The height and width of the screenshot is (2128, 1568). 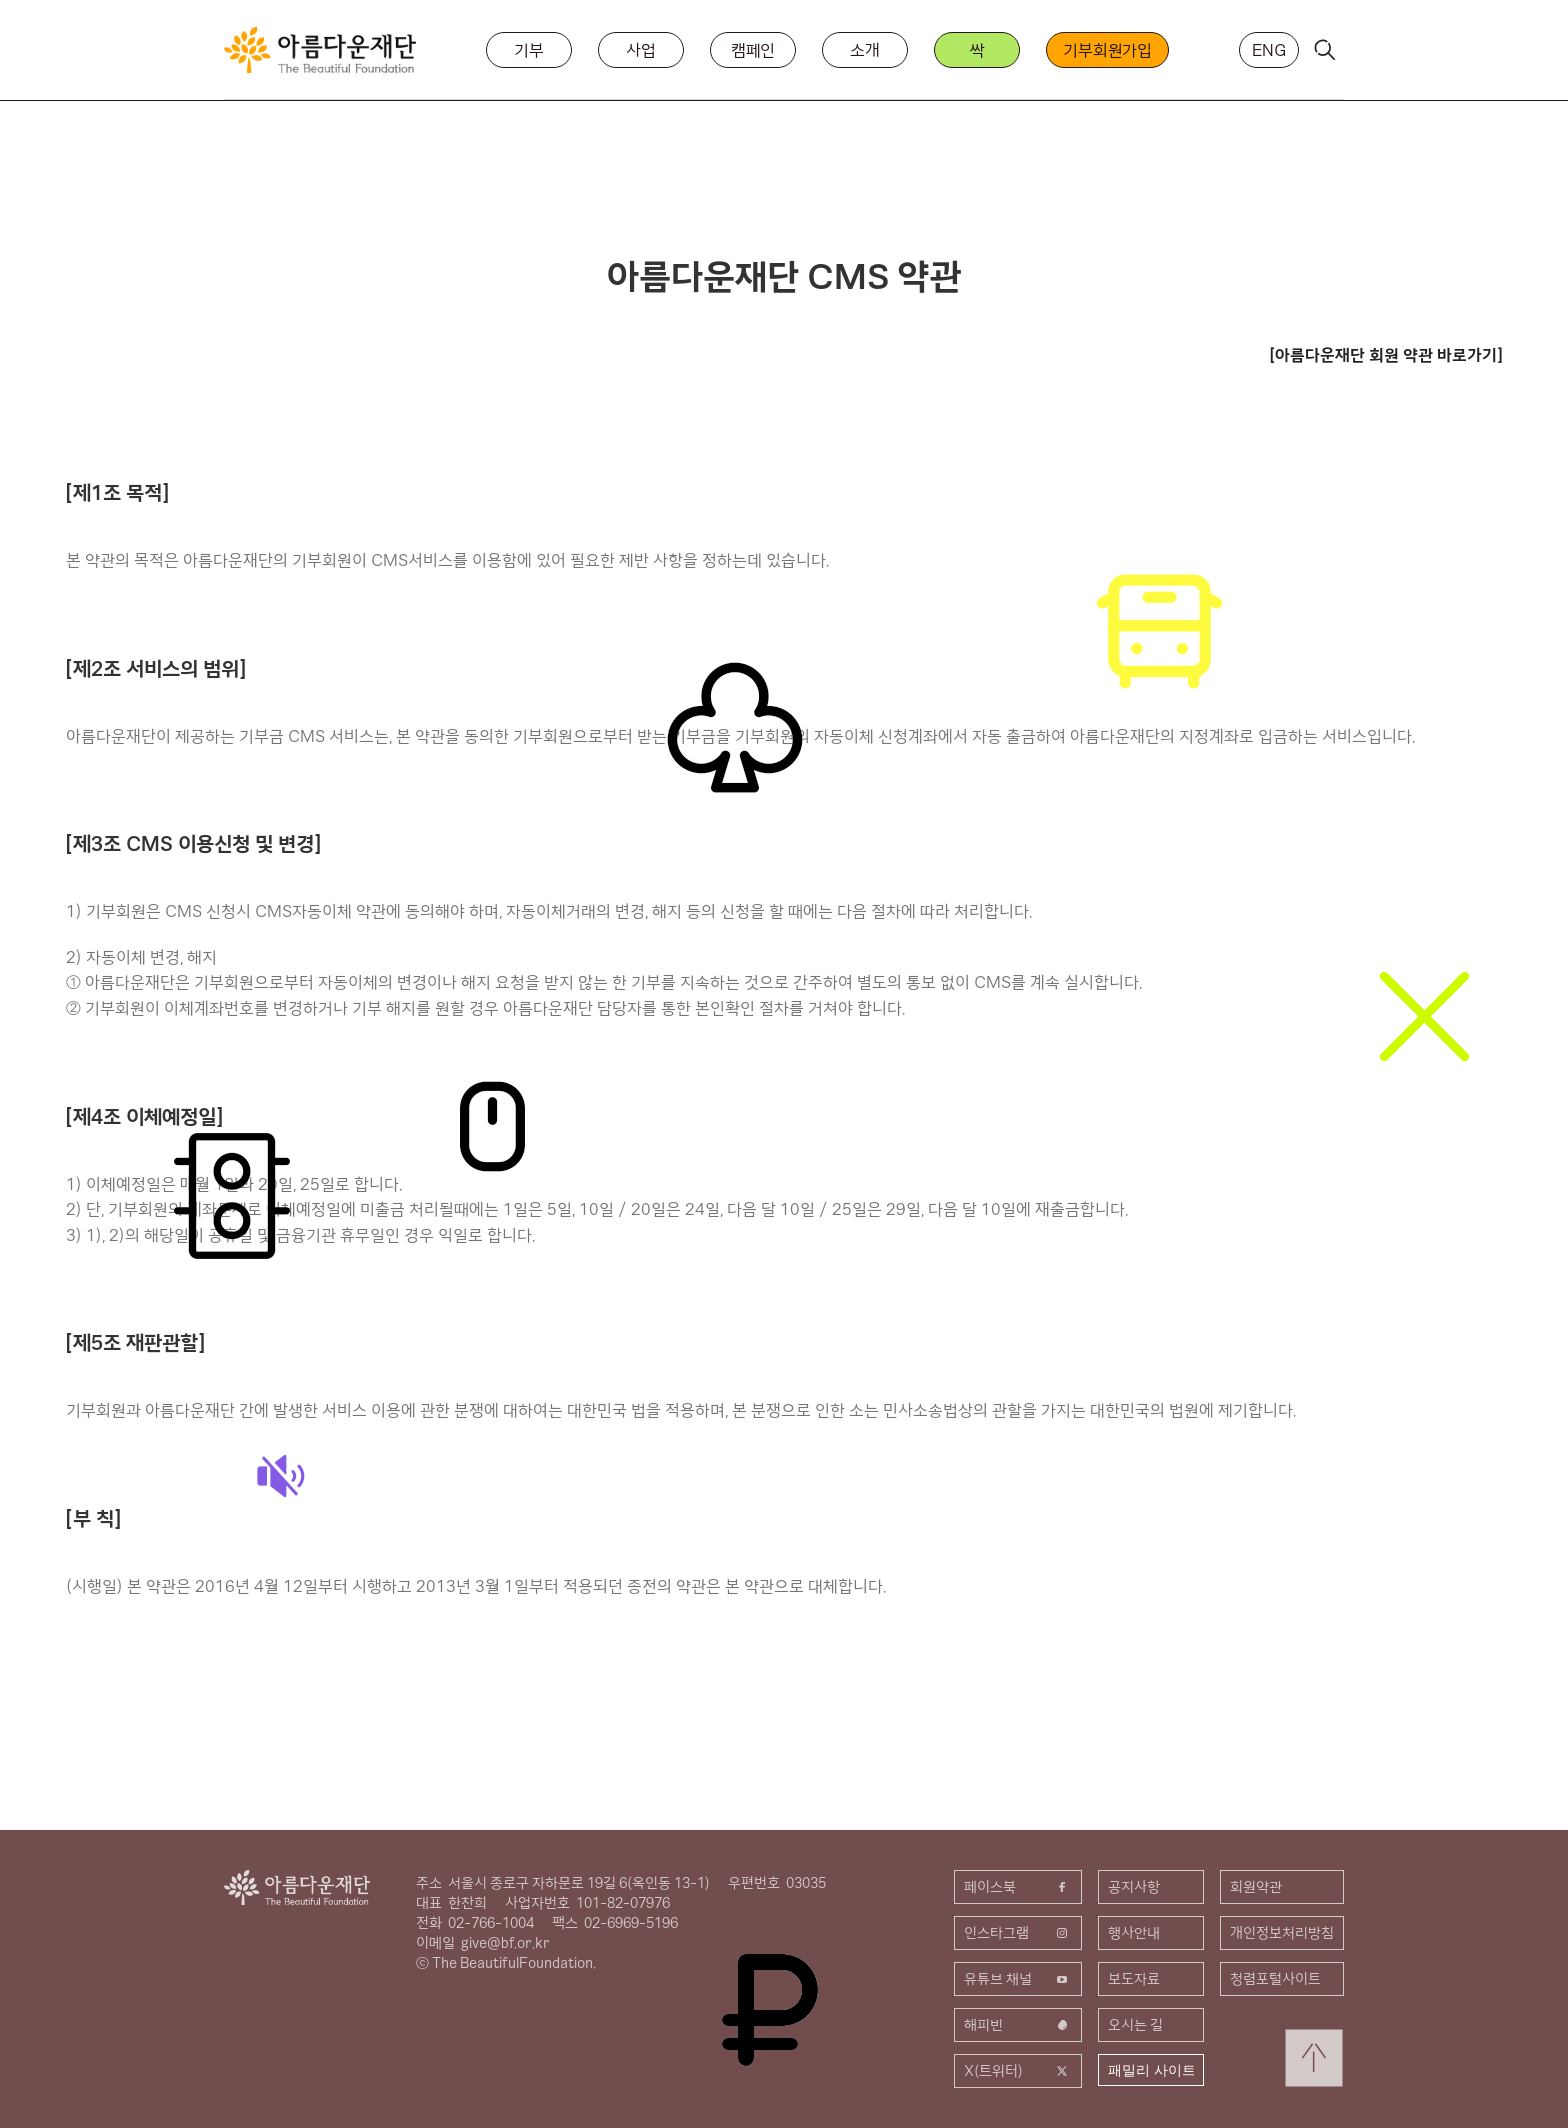 What do you see at coordinates (232, 1196) in the screenshot?
I see `traffic or transportation settings` at bounding box center [232, 1196].